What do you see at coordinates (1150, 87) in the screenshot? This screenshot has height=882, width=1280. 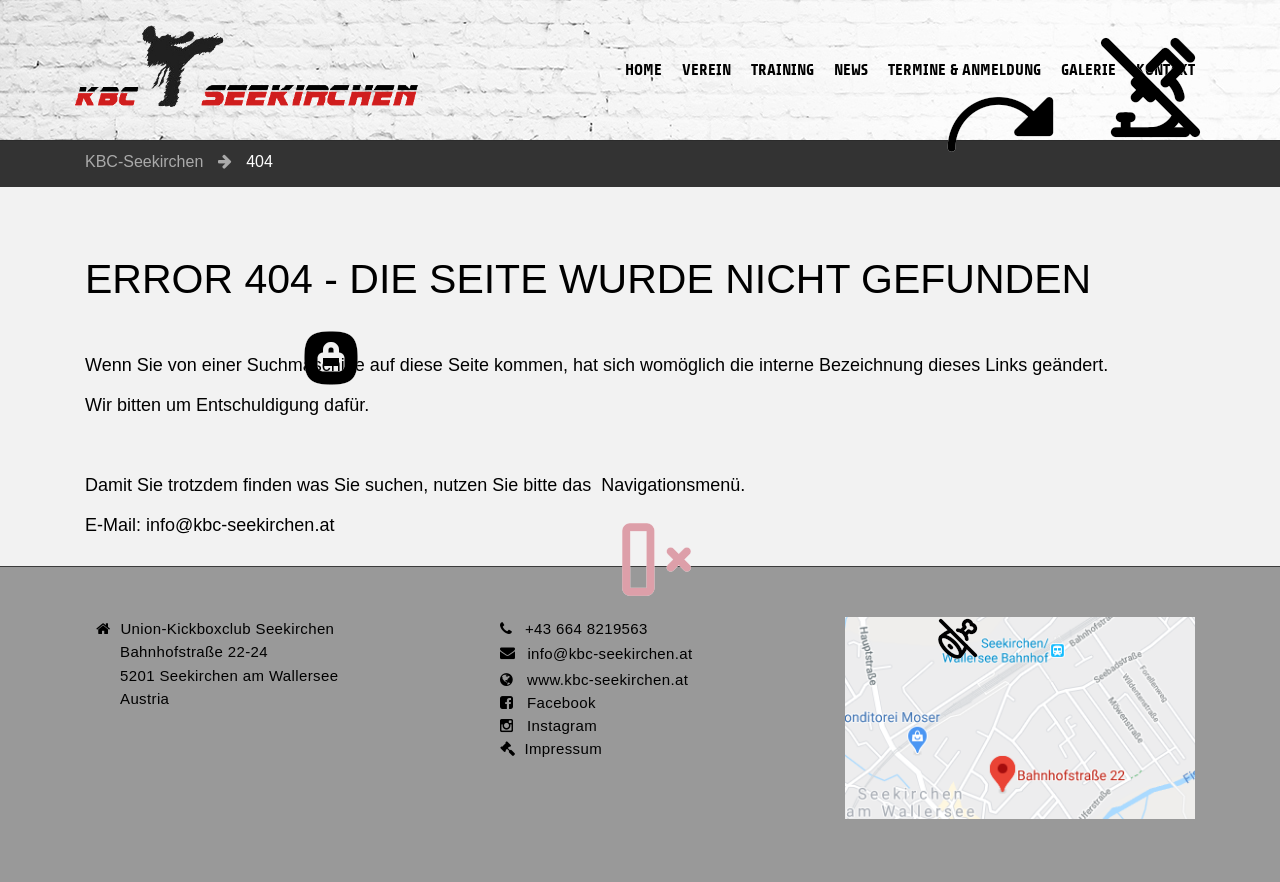 I see `microscope feature disabled` at bounding box center [1150, 87].